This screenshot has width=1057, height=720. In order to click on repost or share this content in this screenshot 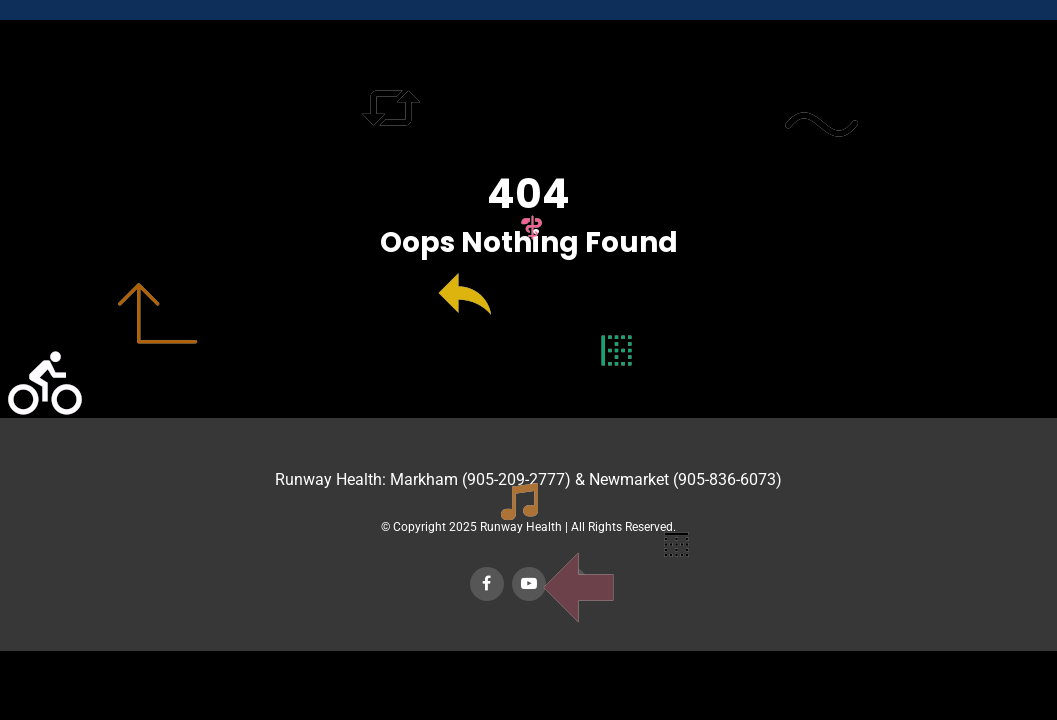, I will do `click(391, 108)`.